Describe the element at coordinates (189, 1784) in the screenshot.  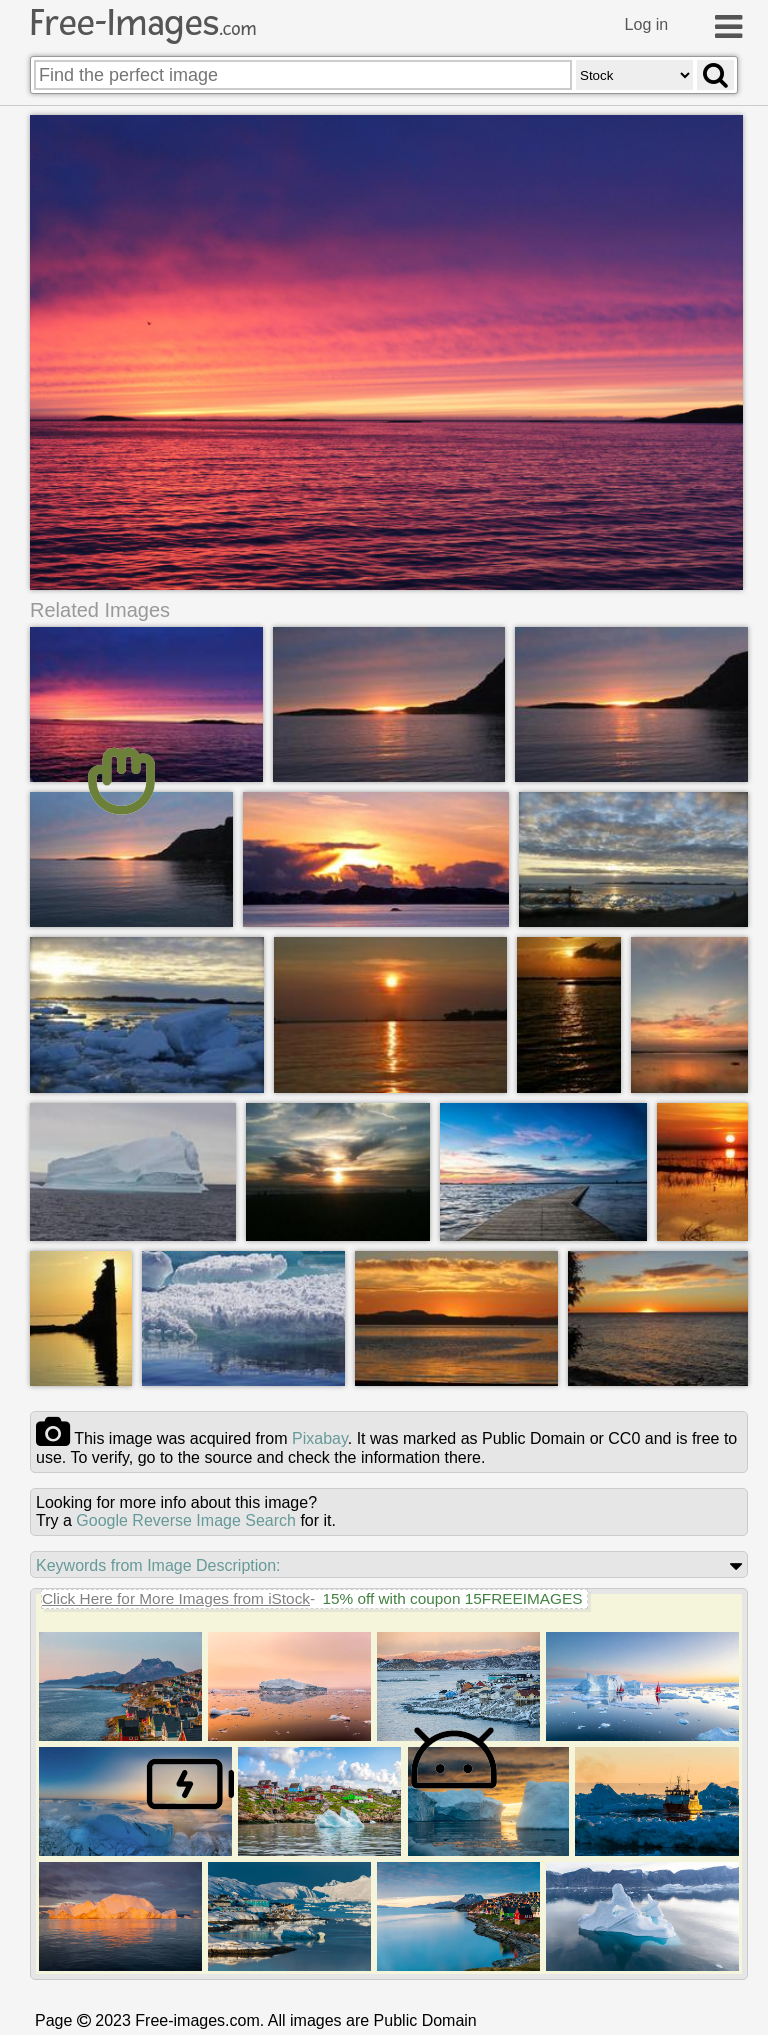
I see `indicates device is currently charging` at that location.